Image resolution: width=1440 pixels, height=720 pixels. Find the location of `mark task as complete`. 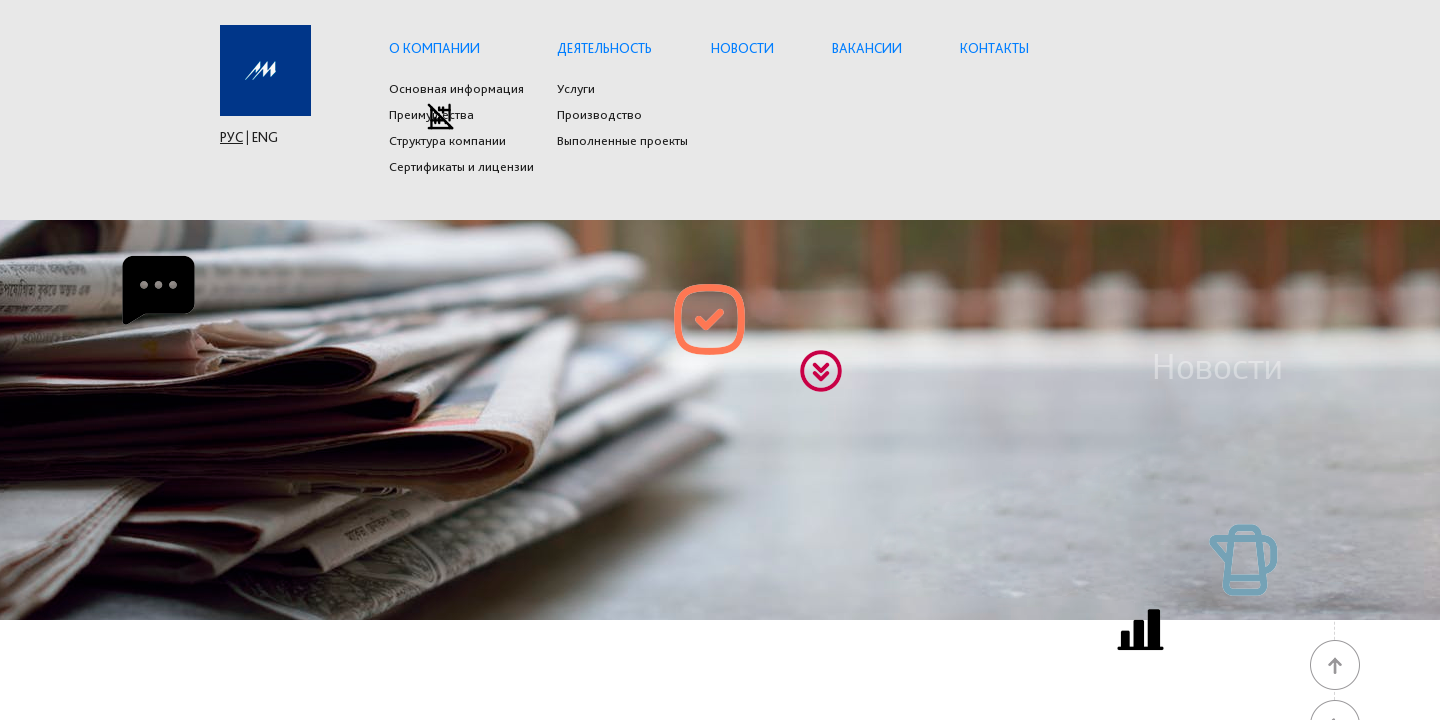

mark task as complete is located at coordinates (709, 319).